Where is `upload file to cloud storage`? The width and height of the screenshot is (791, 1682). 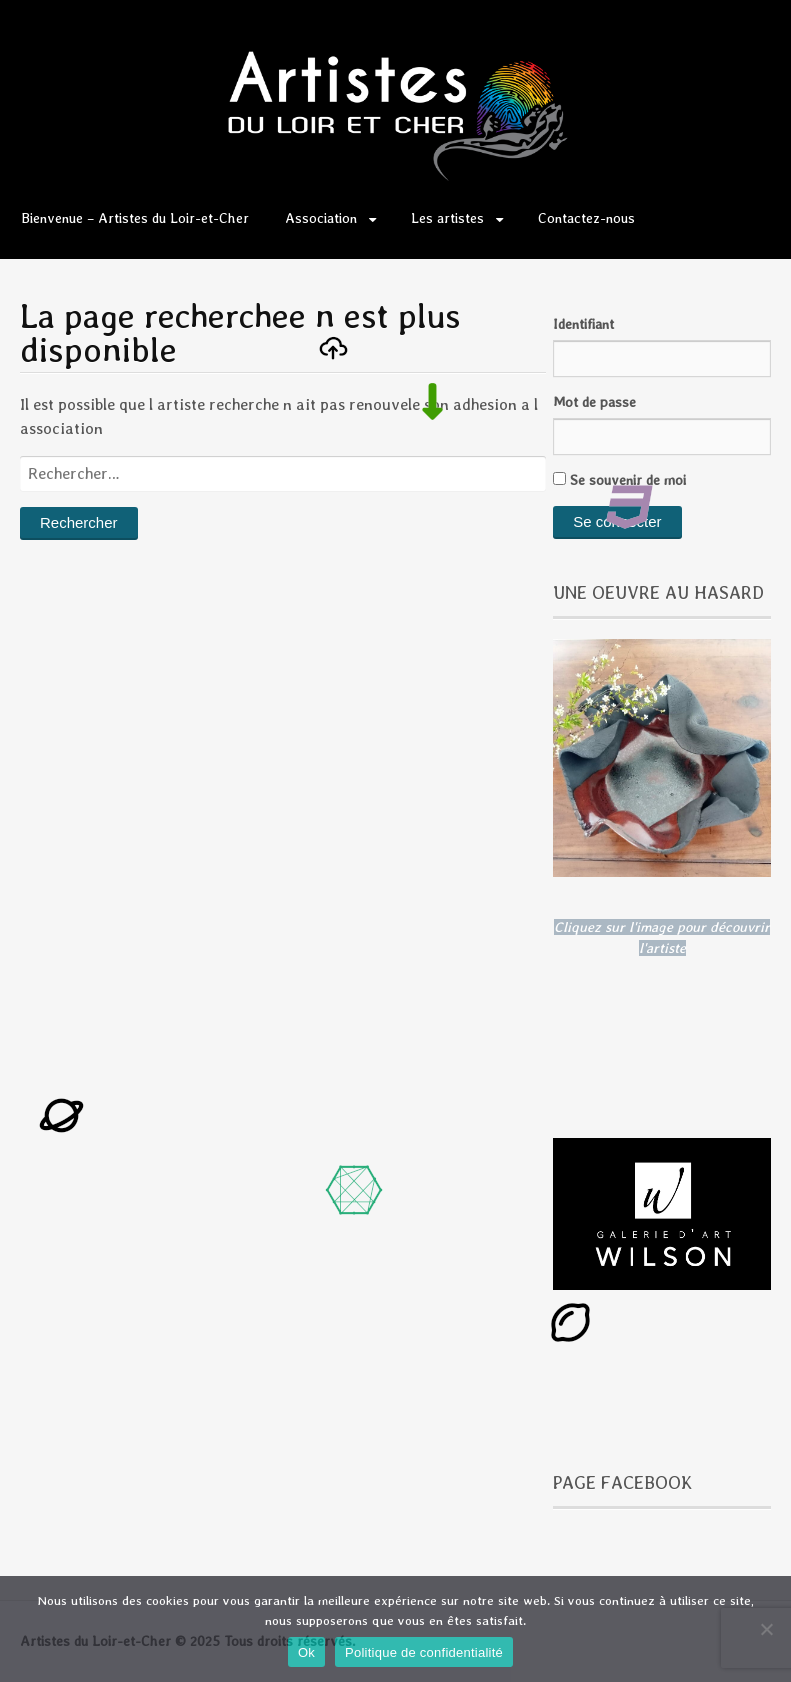 upload file to cloud storage is located at coordinates (333, 347).